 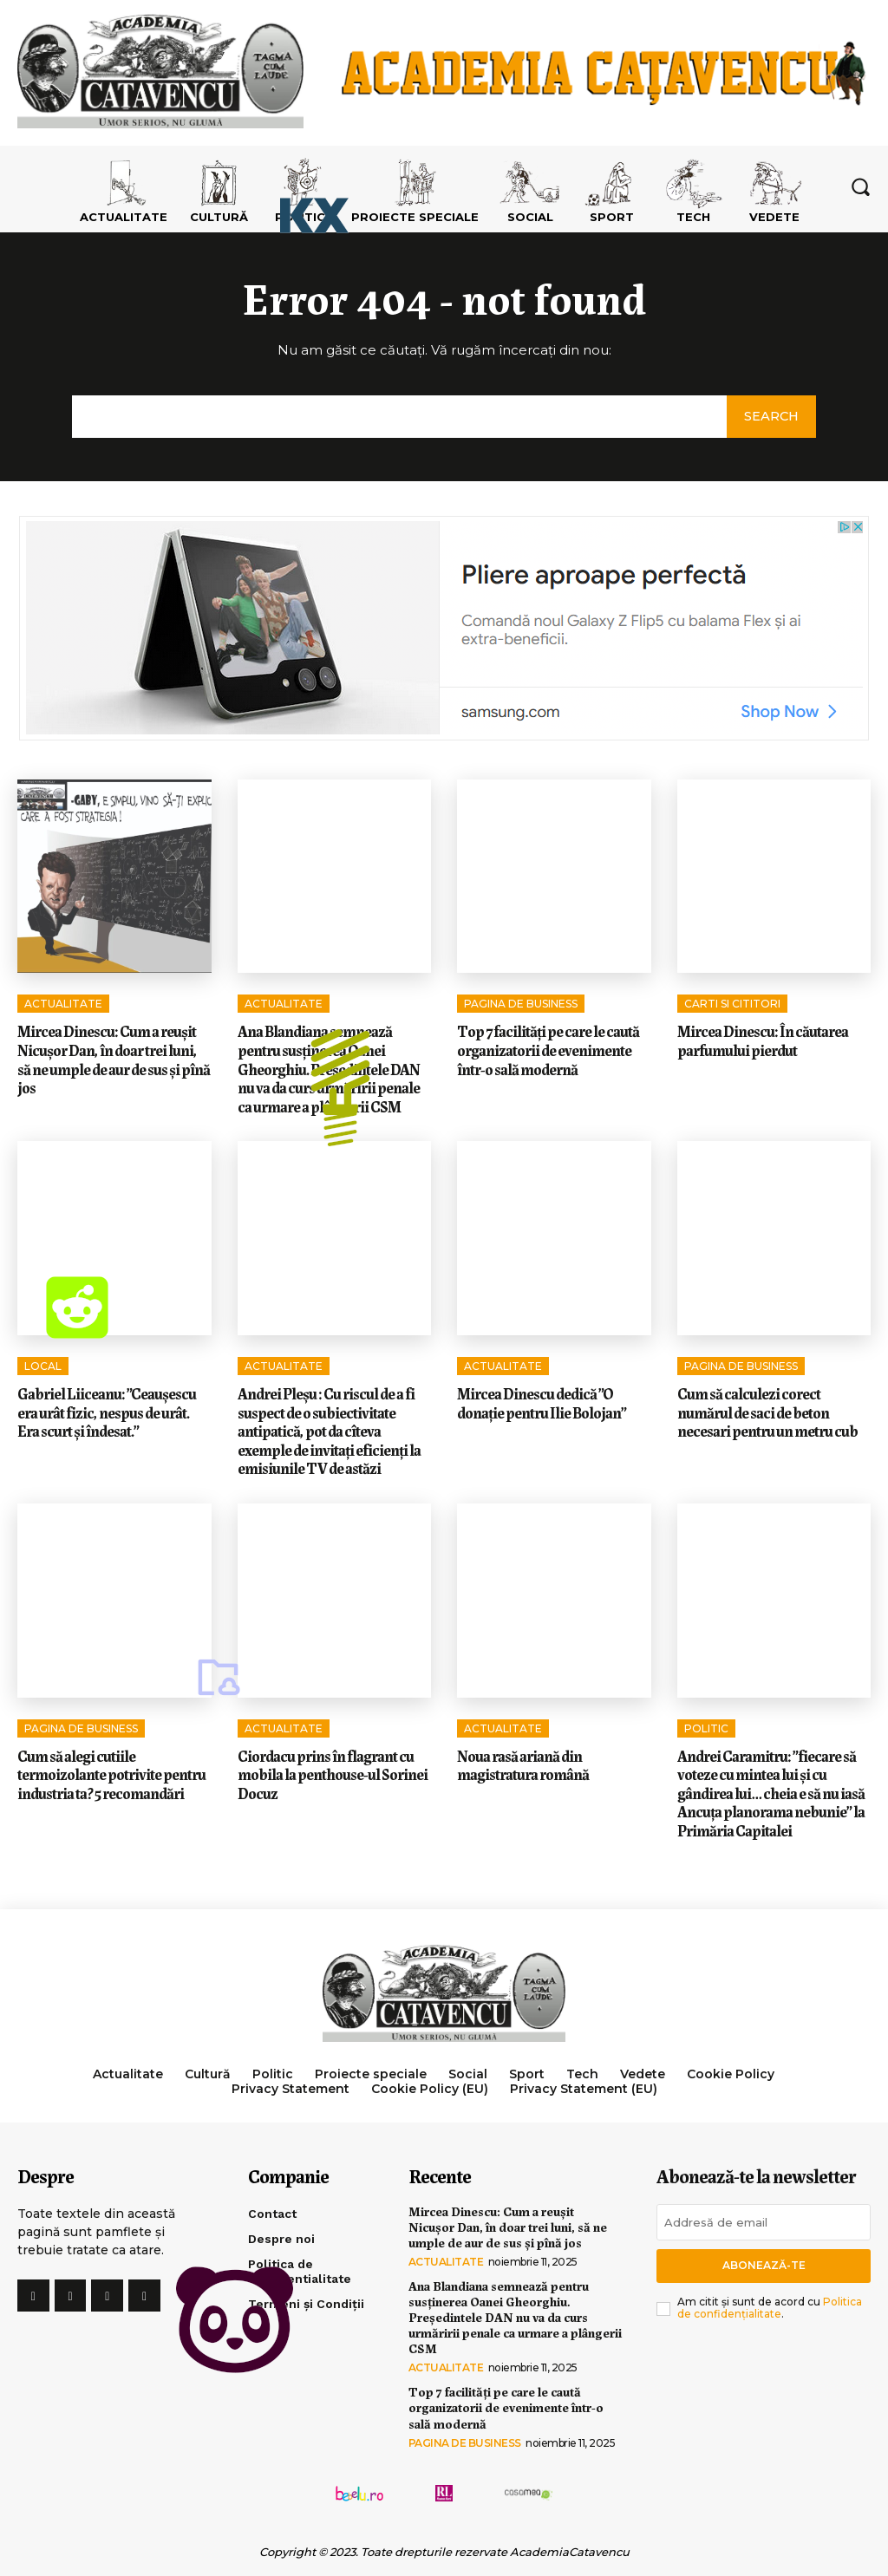 I want to click on open Monica AI assistant, so click(x=234, y=2319).